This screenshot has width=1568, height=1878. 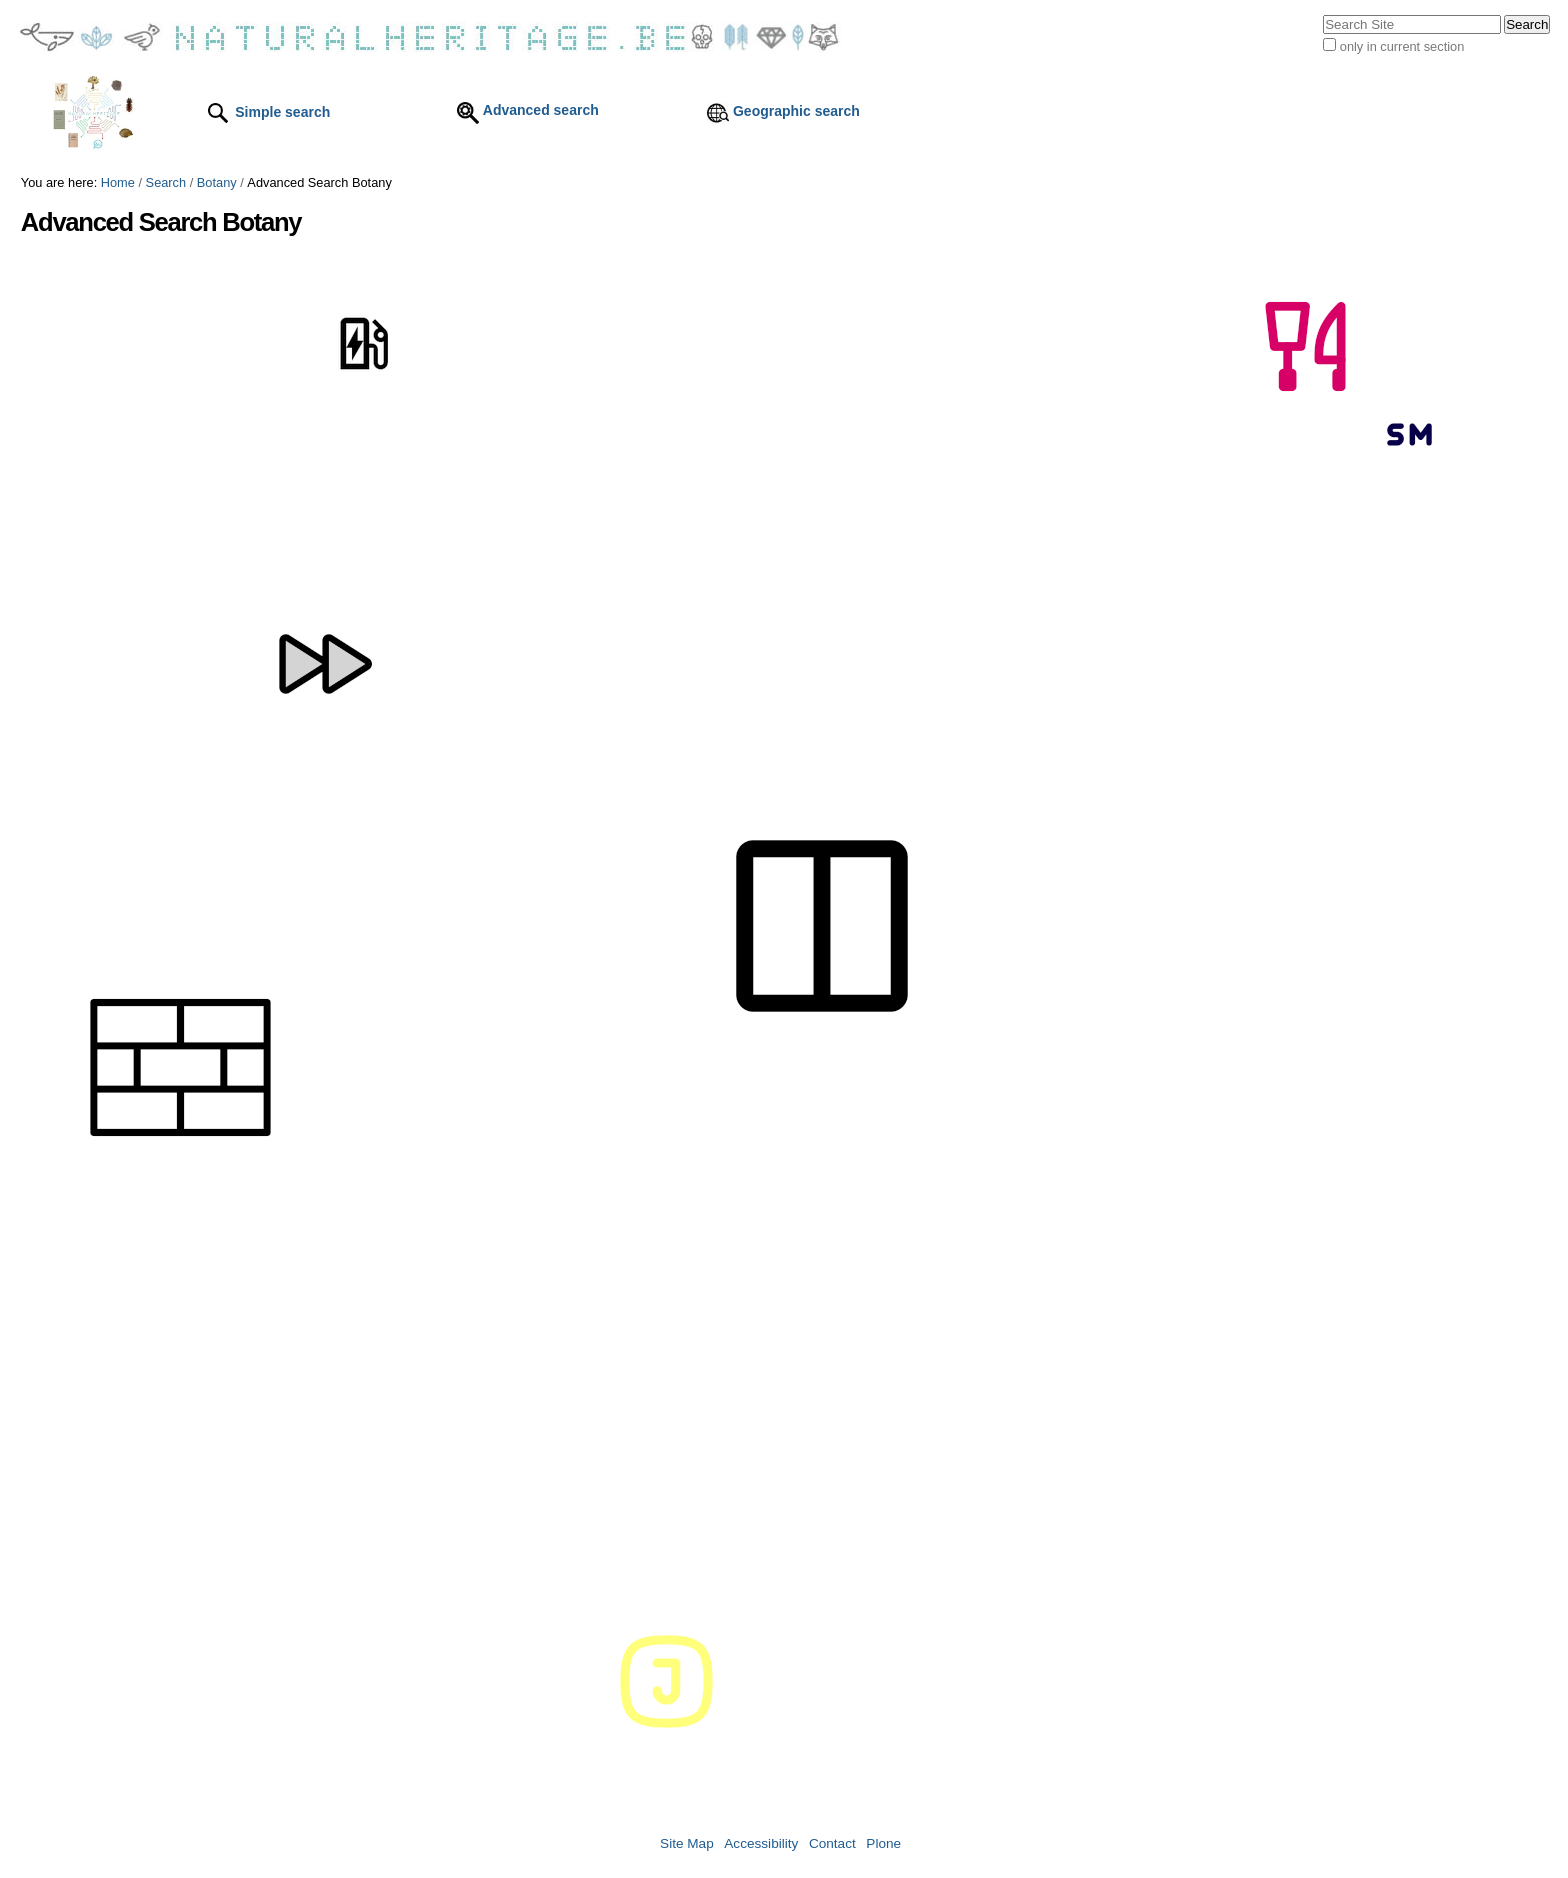 What do you see at coordinates (822, 926) in the screenshot?
I see `switch to two-column layout` at bounding box center [822, 926].